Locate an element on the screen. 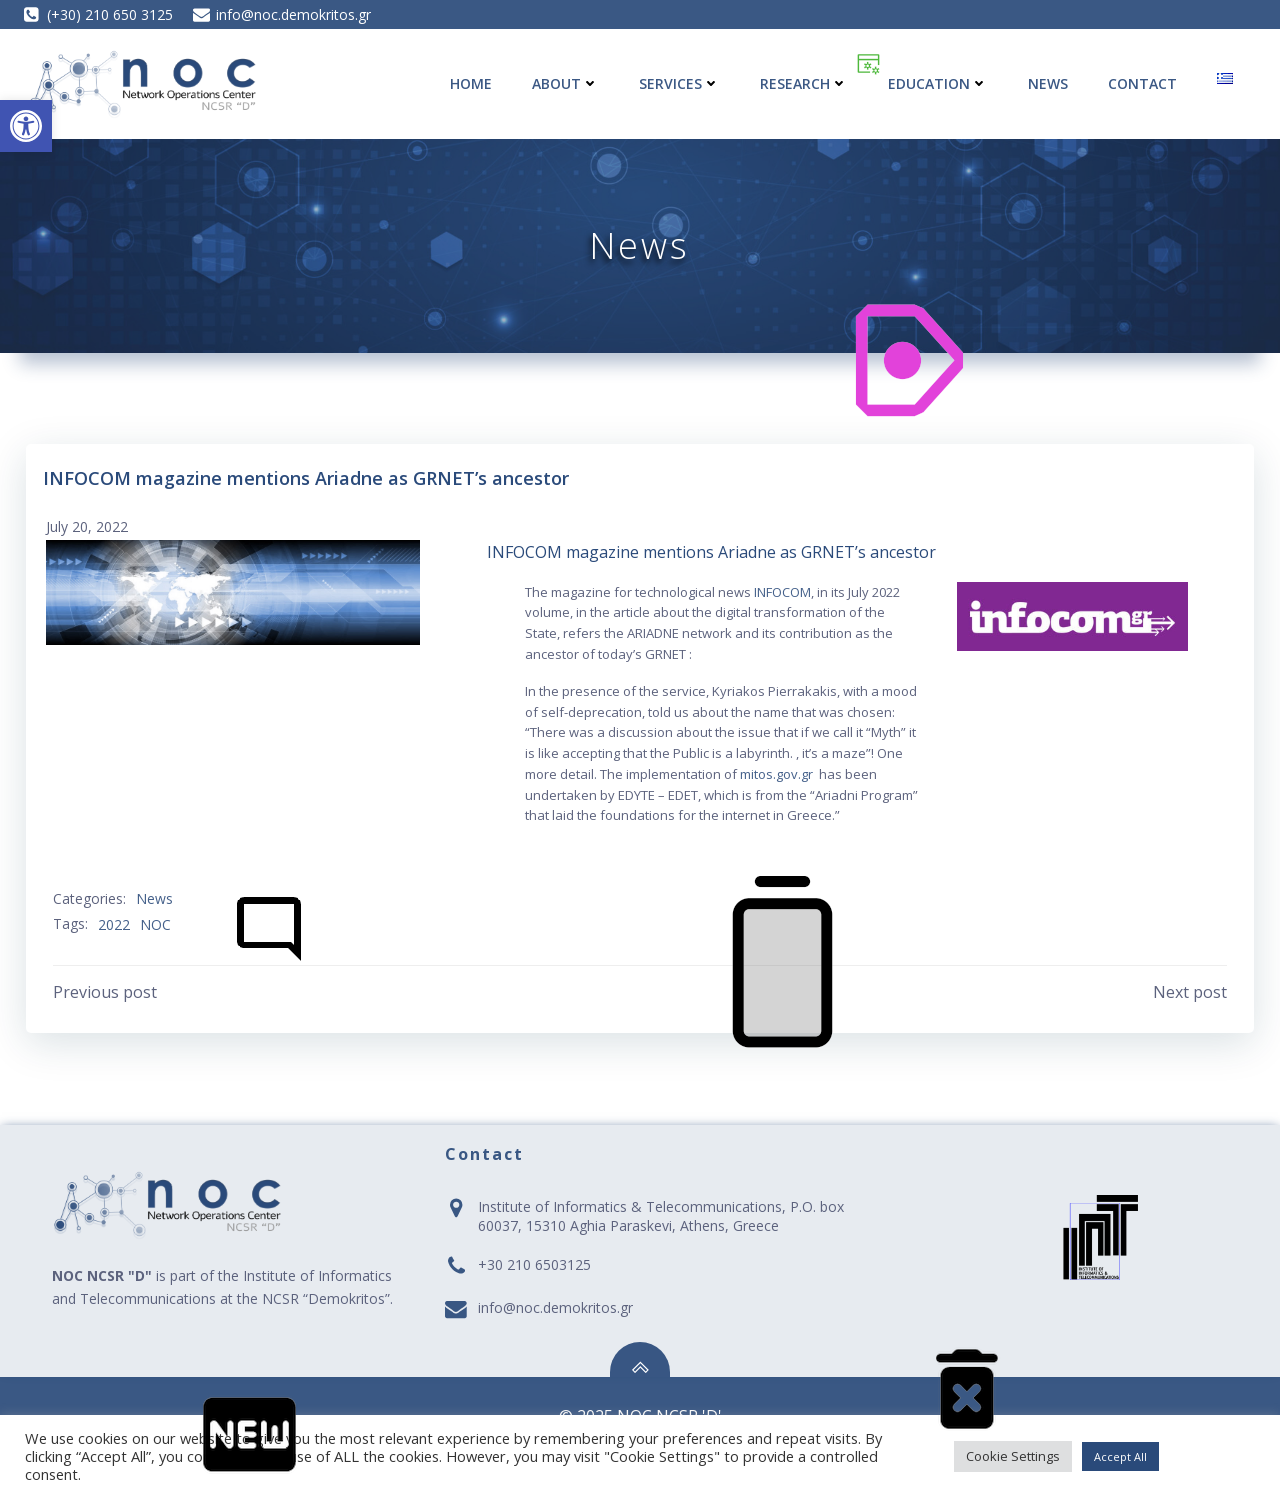 Image resolution: width=1280 pixels, height=1497 pixels. indicates battery is completely drained is located at coordinates (782, 964).